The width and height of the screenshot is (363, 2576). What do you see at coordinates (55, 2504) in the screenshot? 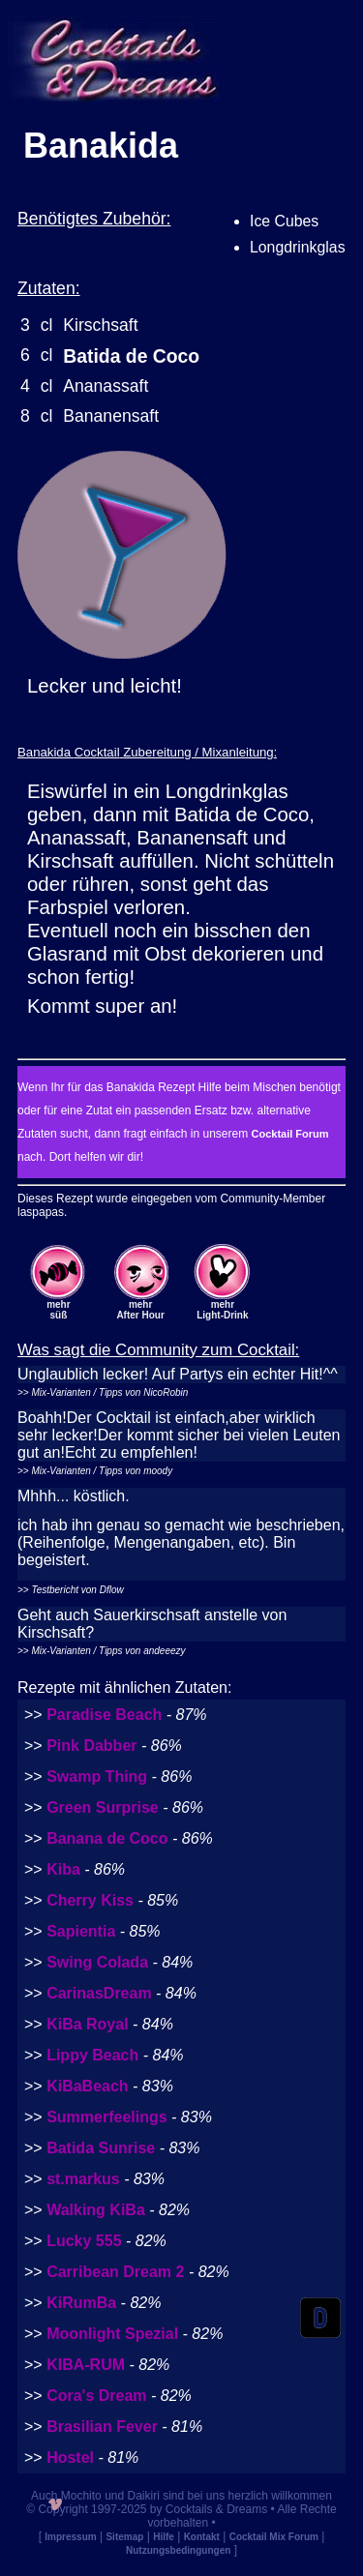
I see `open vimeo app` at bounding box center [55, 2504].